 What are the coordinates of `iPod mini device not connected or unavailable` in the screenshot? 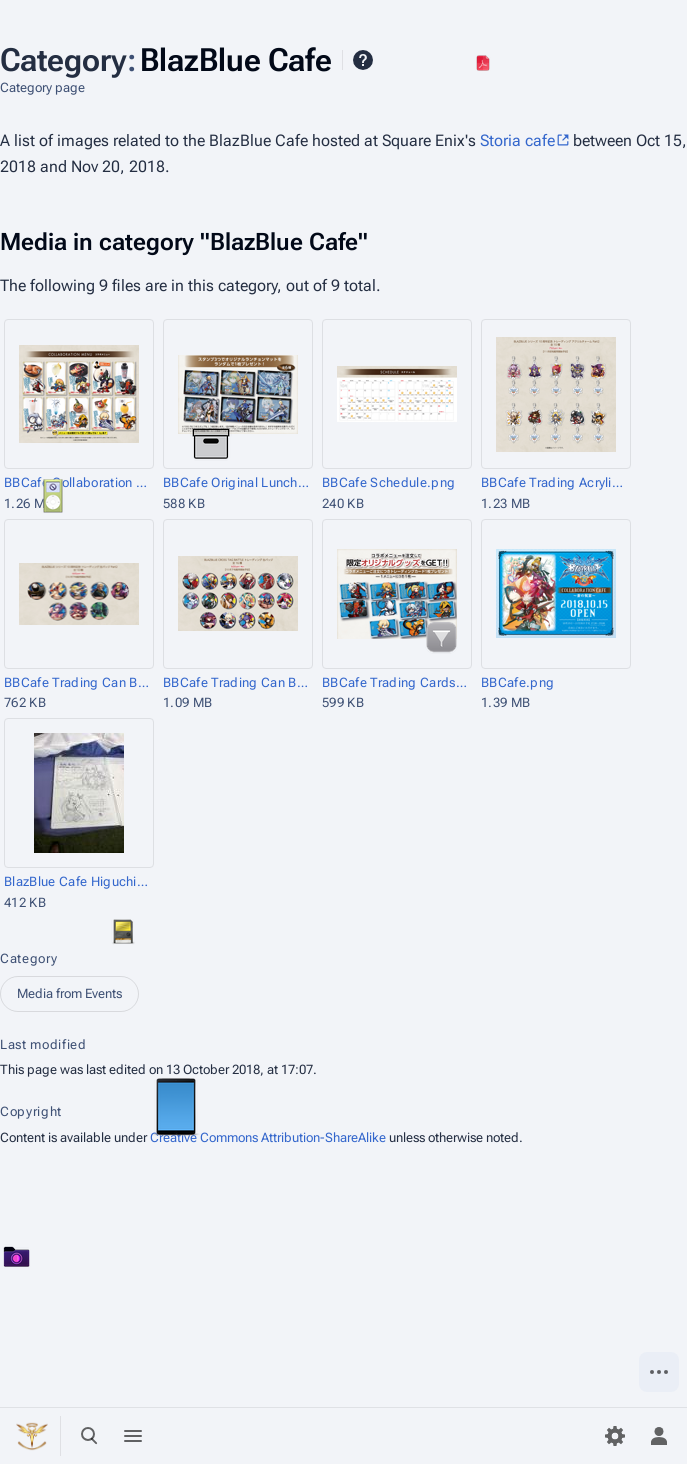 It's located at (53, 496).